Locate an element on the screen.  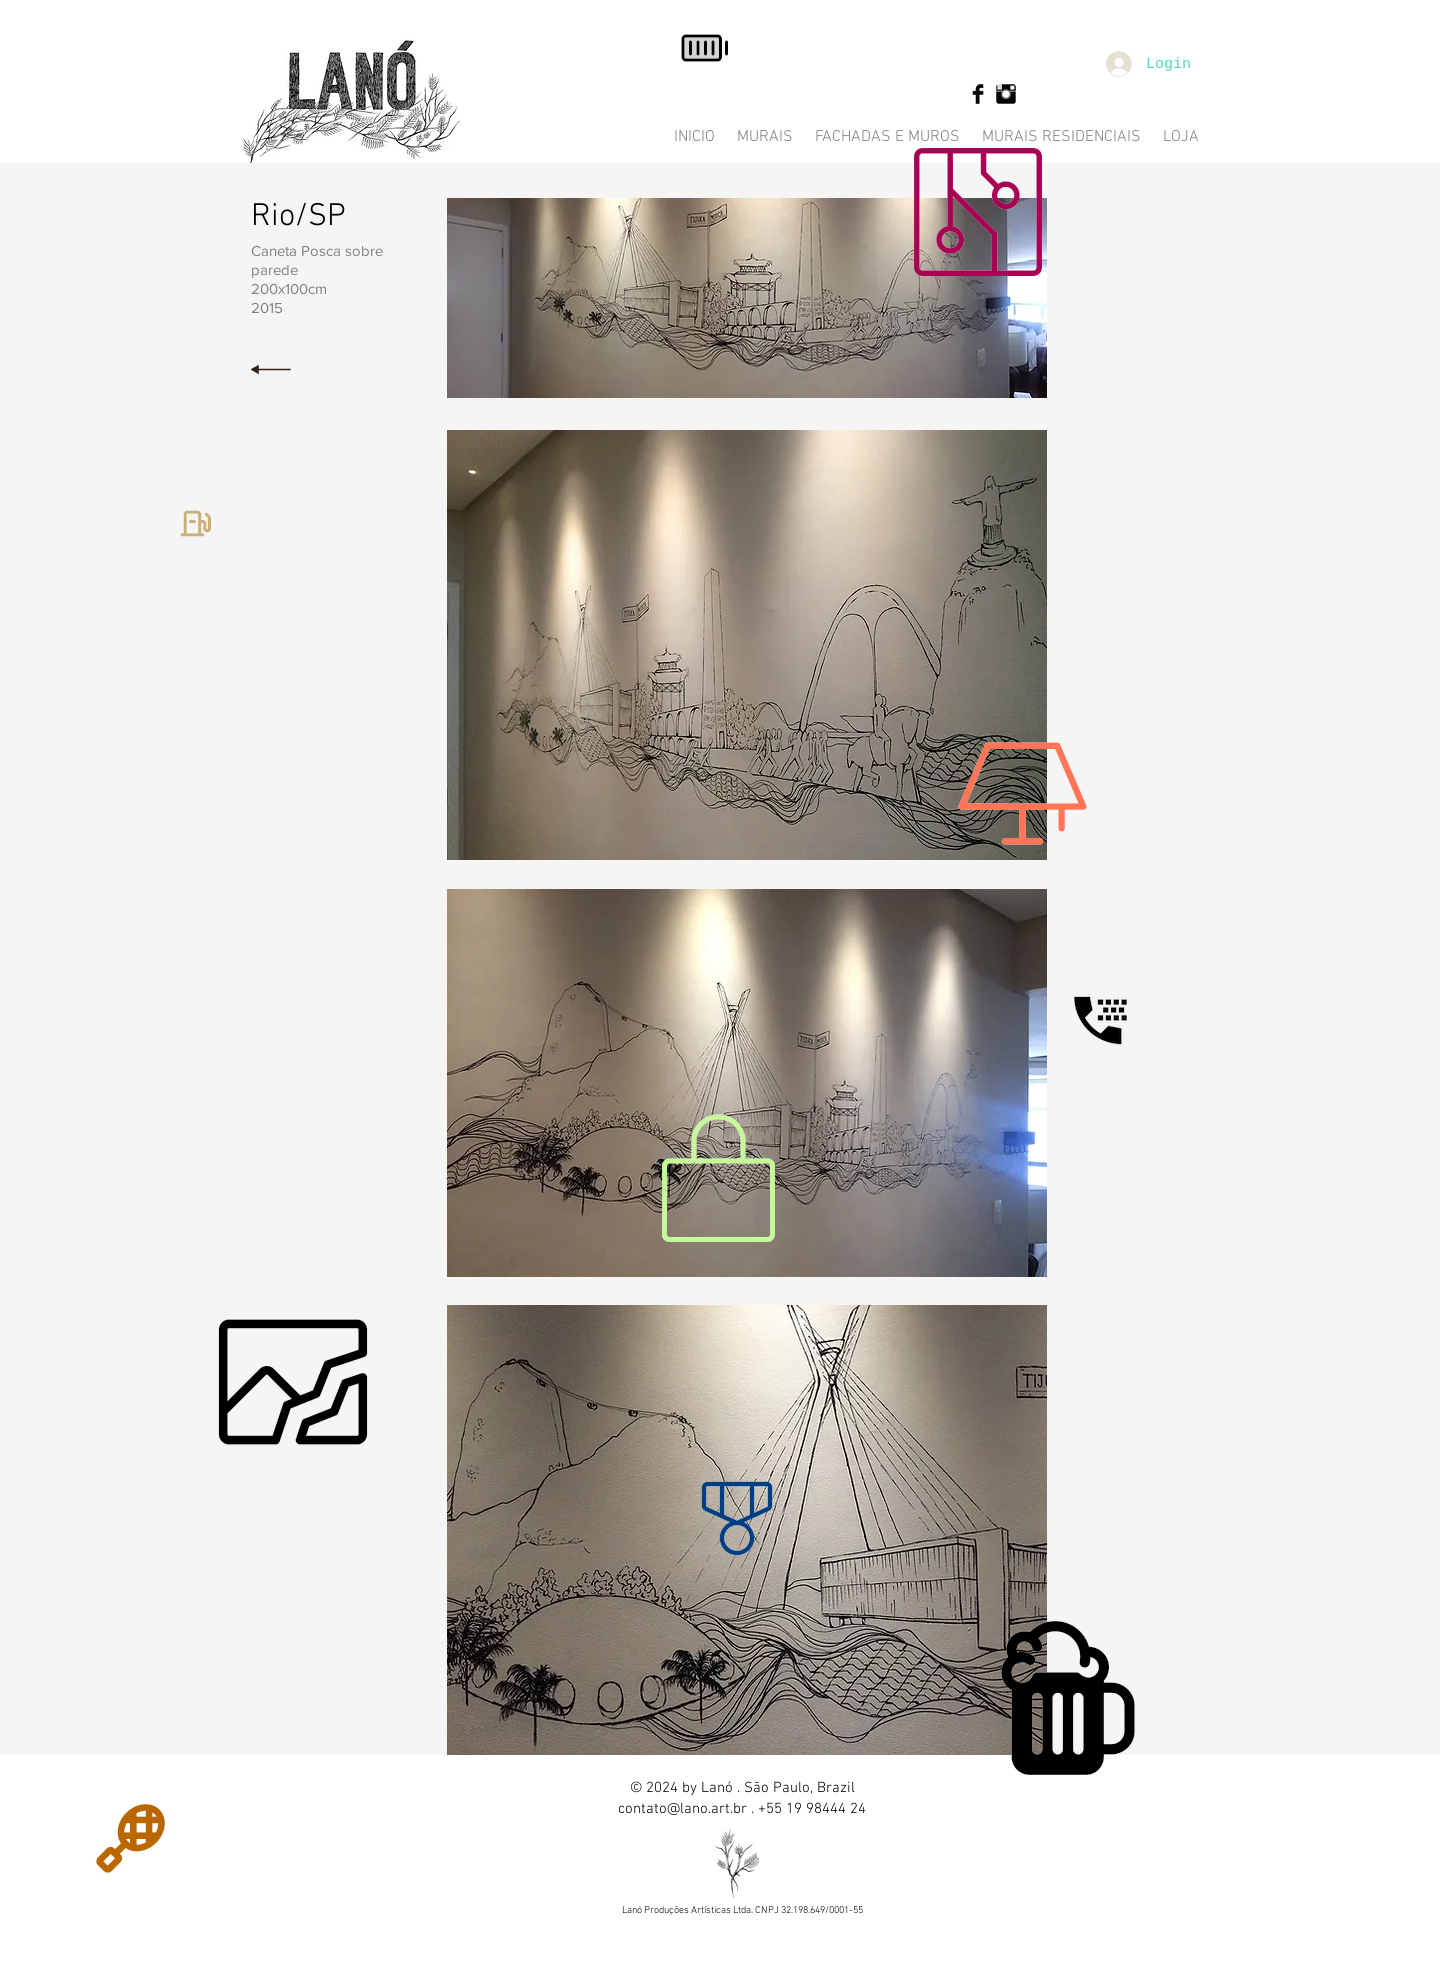
access hardware or circuit settings is located at coordinates (978, 212).